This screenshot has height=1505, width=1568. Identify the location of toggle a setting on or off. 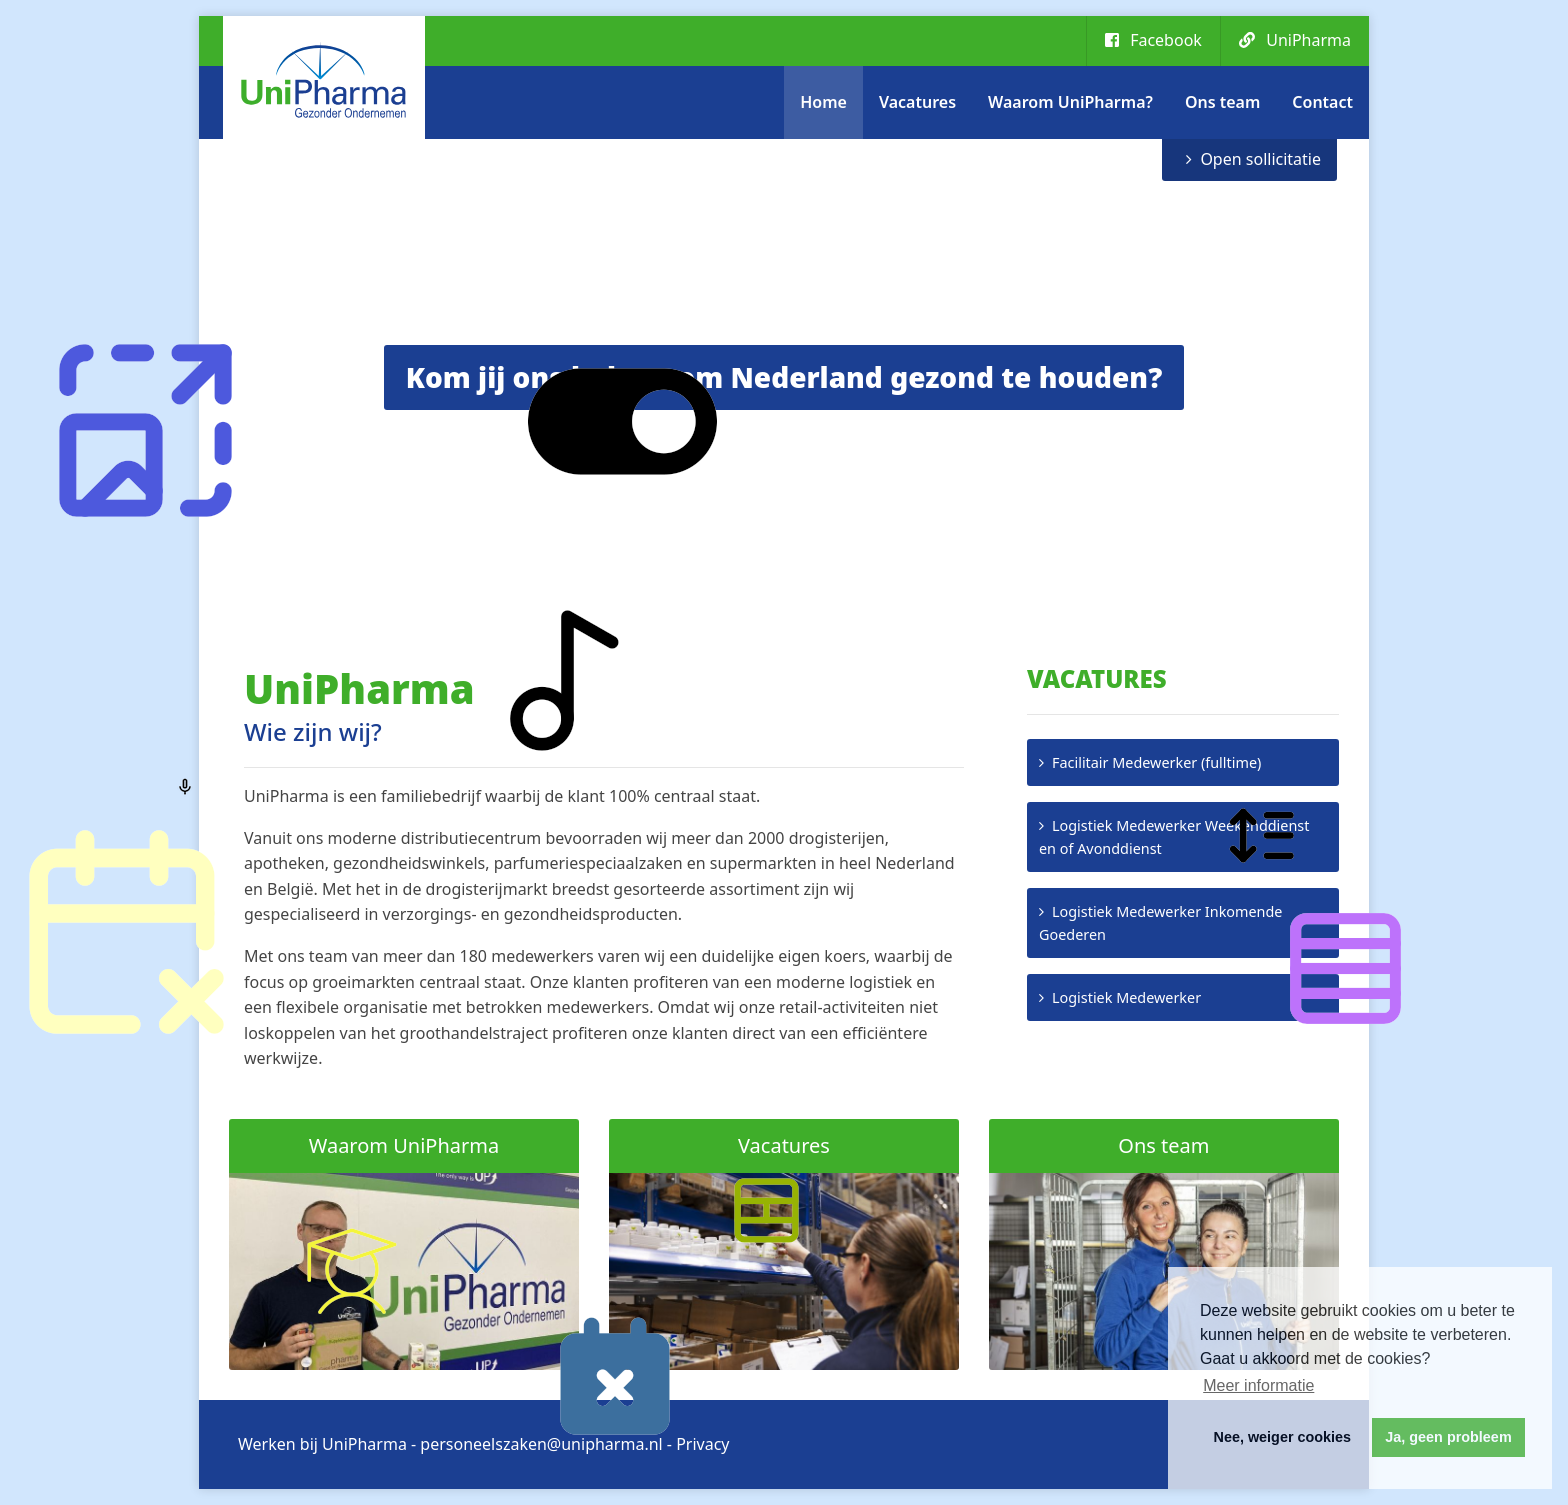
(622, 421).